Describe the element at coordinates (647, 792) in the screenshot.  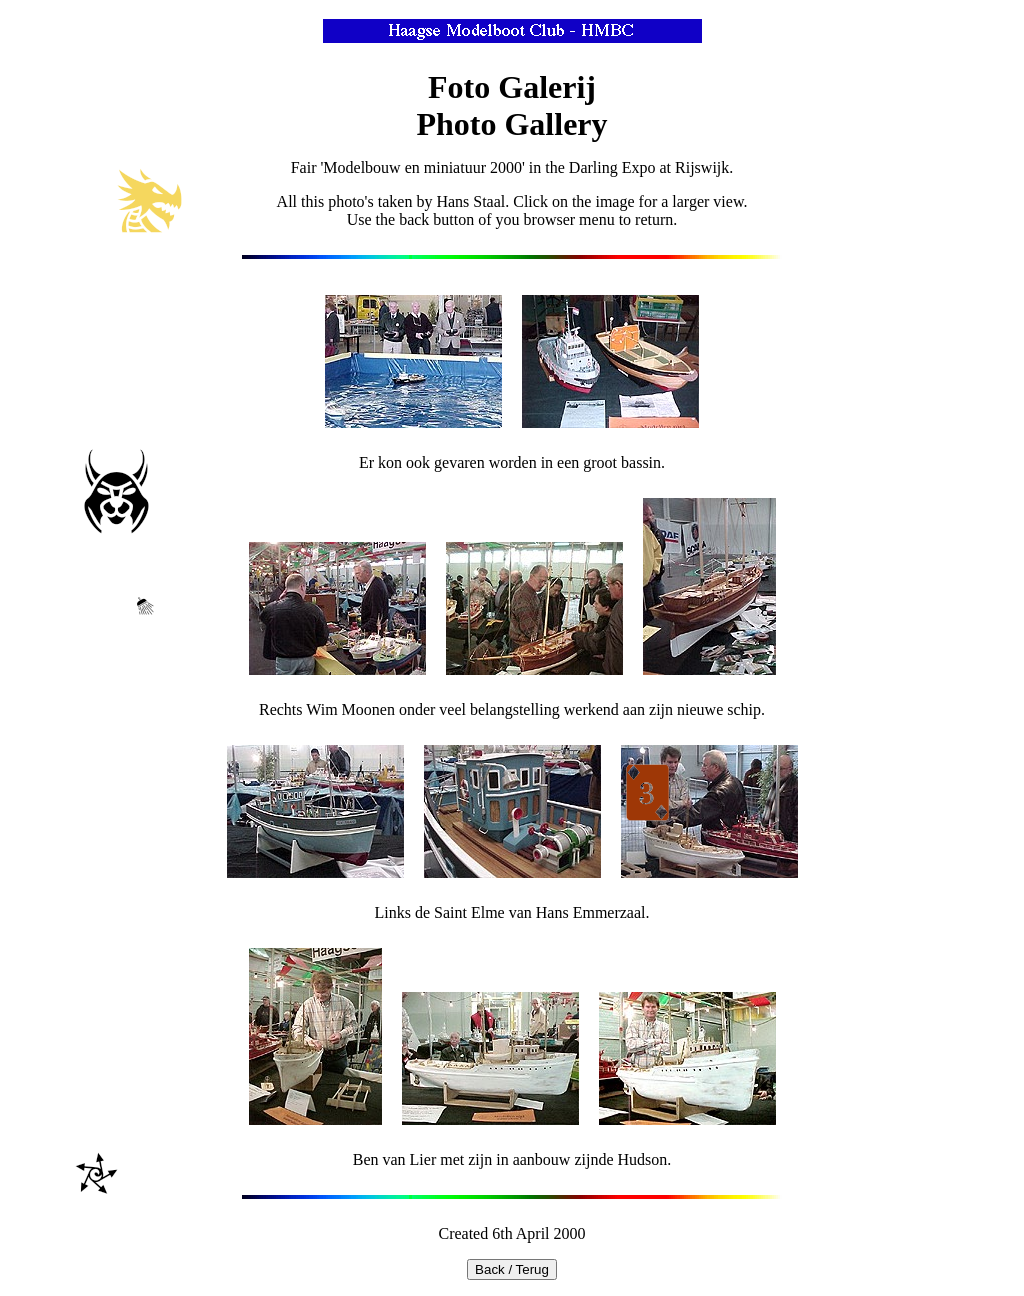
I see `three of diamonds playing card` at that location.